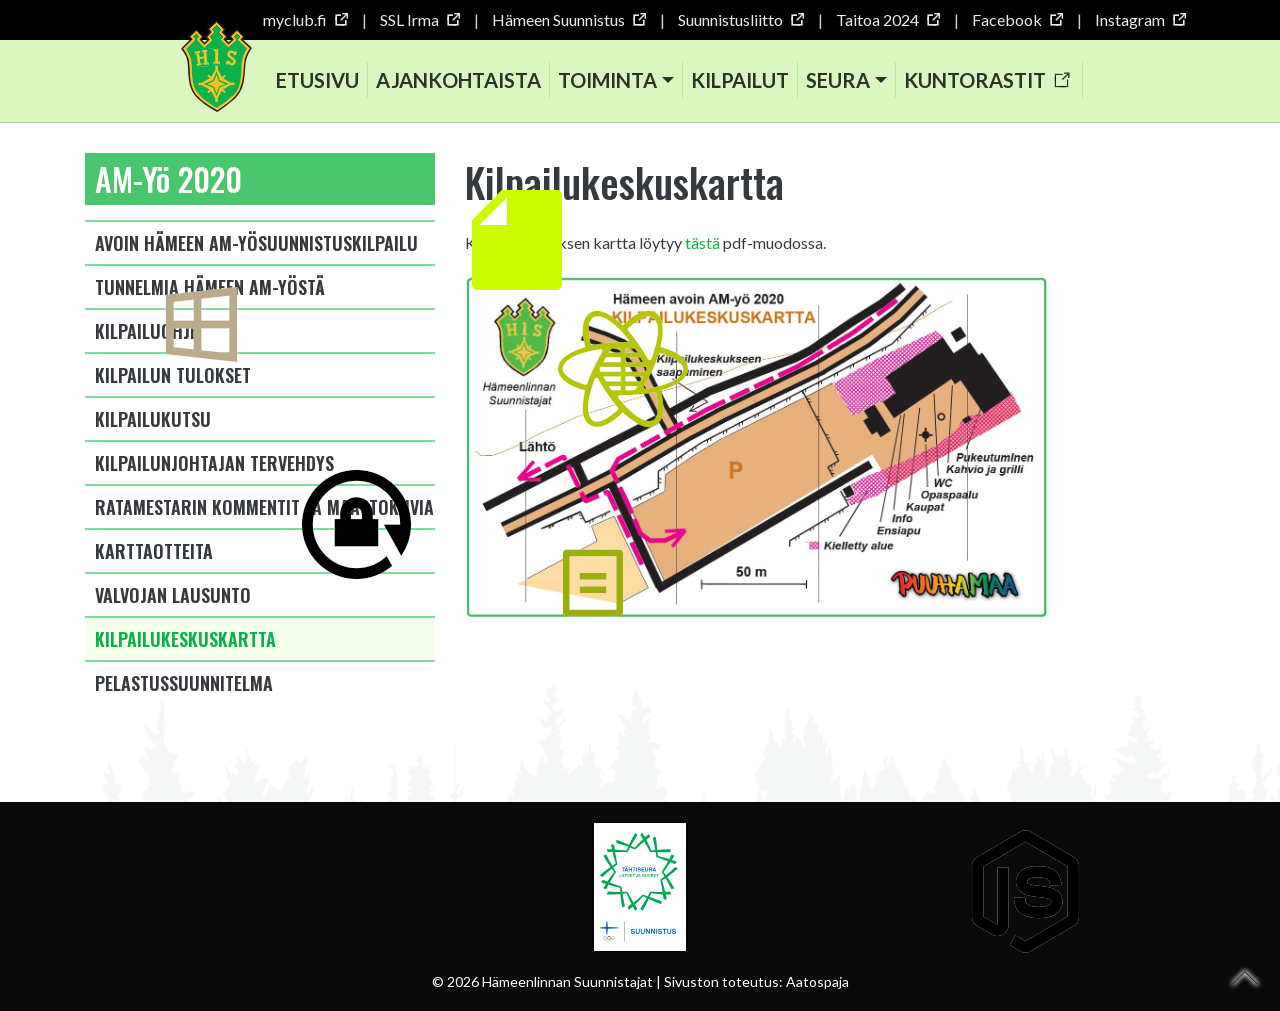 The image size is (1280, 1011). I want to click on open windows settings or system options, so click(201, 324).